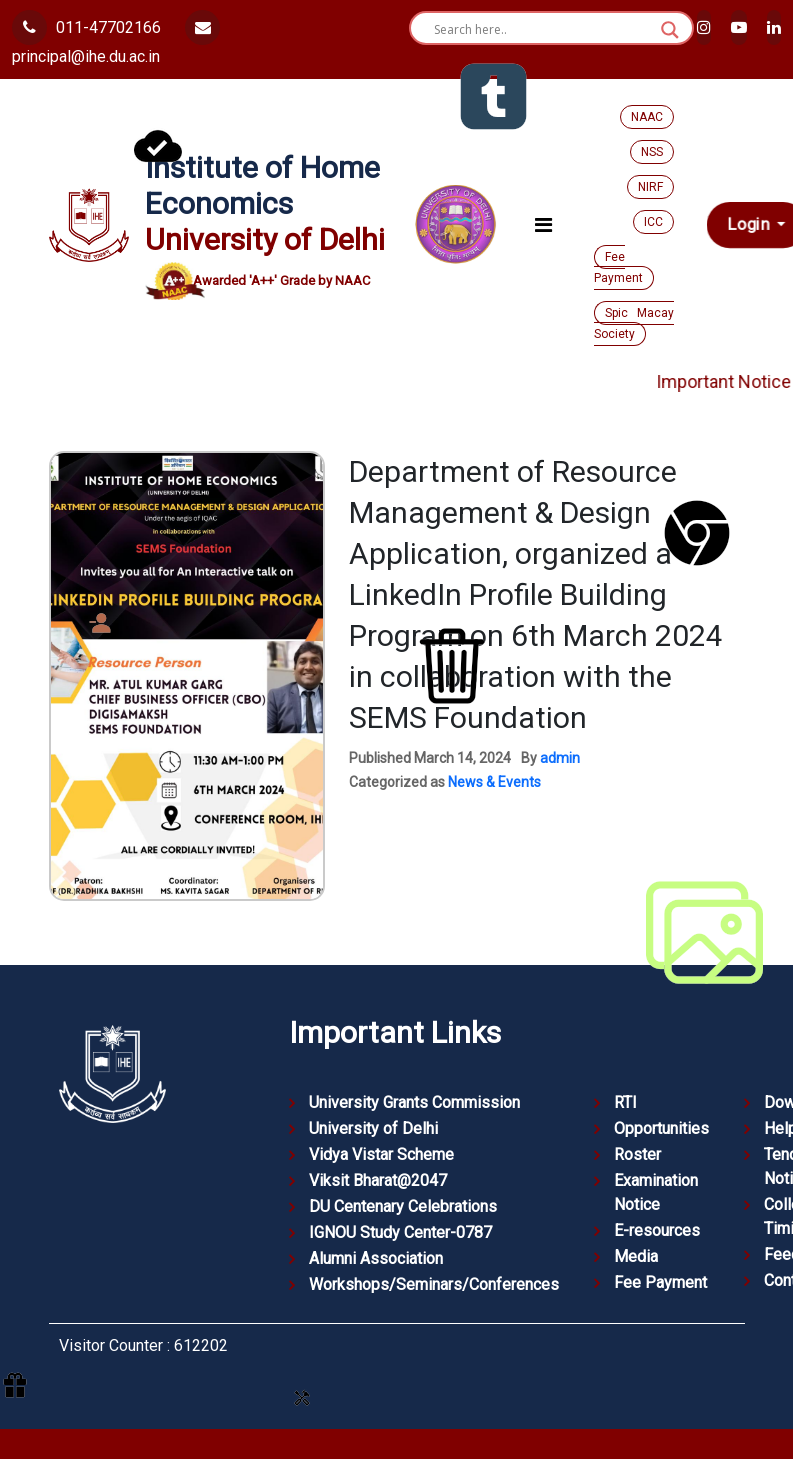  Describe the element at coordinates (493, 96) in the screenshot. I see `open the tumblr app` at that location.